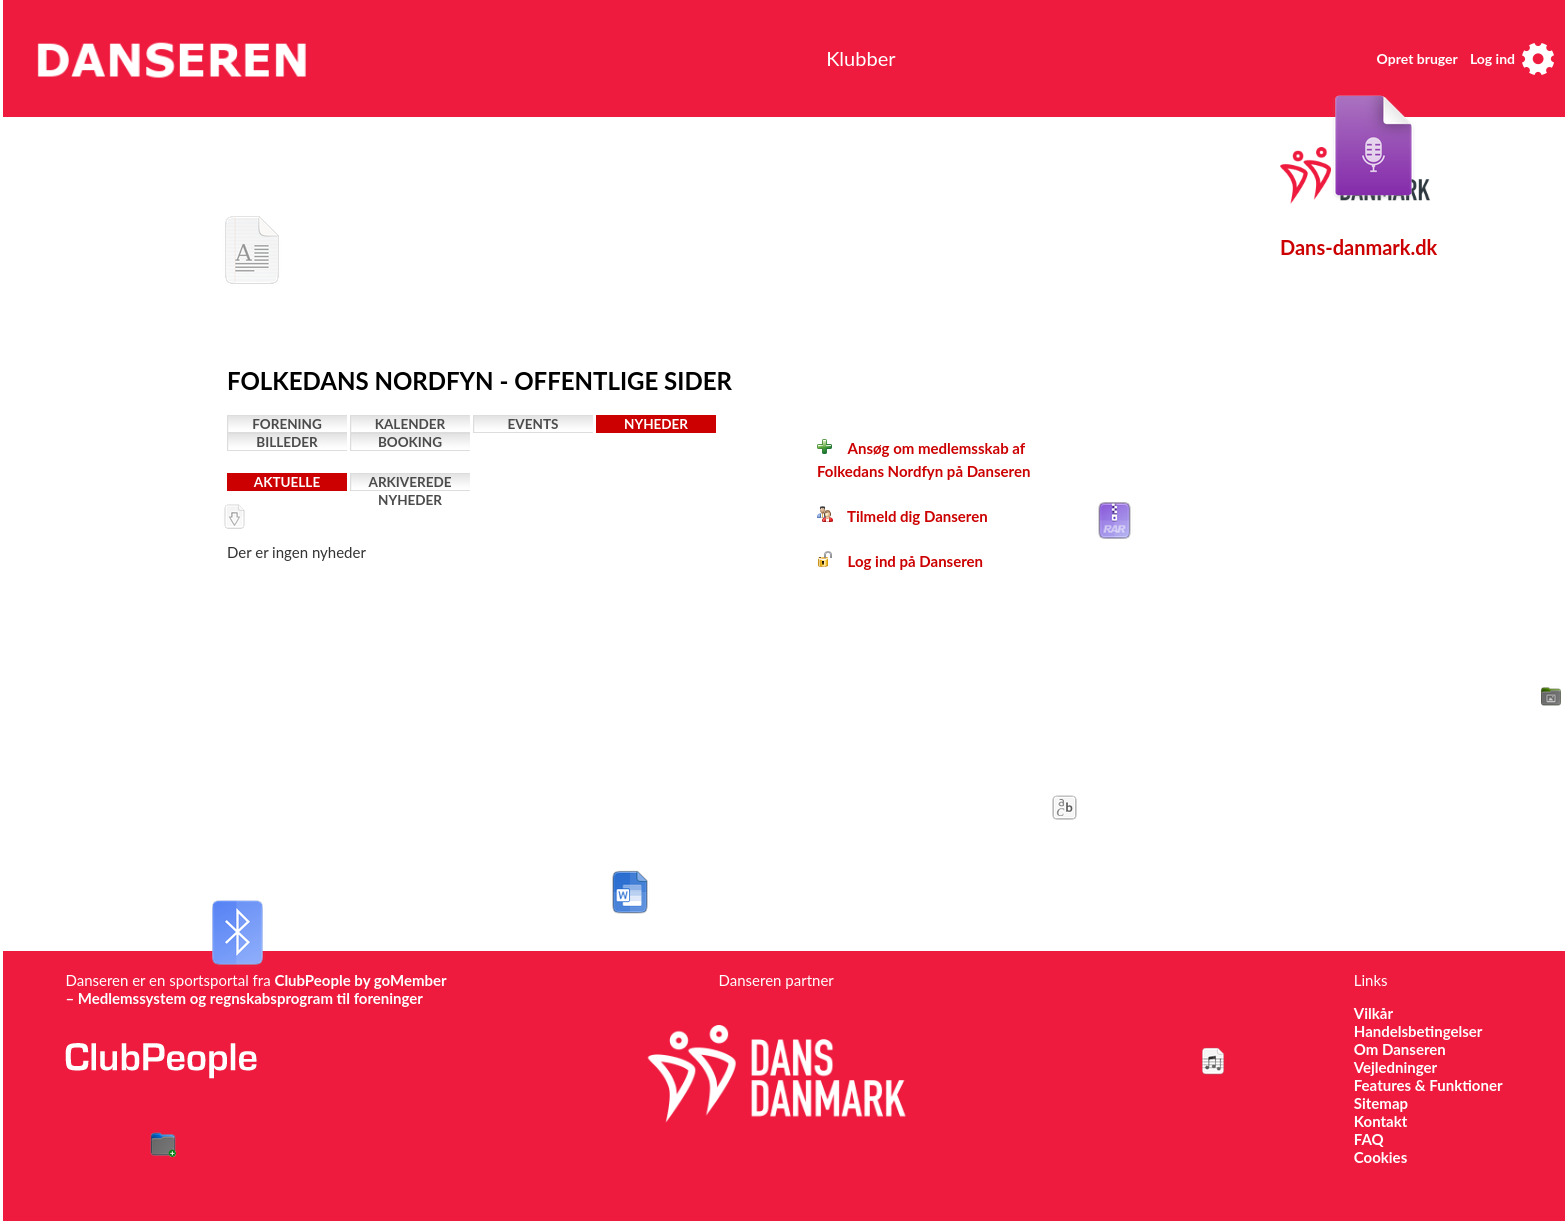 The width and height of the screenshot is (1568, 1221). What do you see at coordinates (234, 516) in the screenshot?
I see `install a file or software package` at bounding box center [234, 516].